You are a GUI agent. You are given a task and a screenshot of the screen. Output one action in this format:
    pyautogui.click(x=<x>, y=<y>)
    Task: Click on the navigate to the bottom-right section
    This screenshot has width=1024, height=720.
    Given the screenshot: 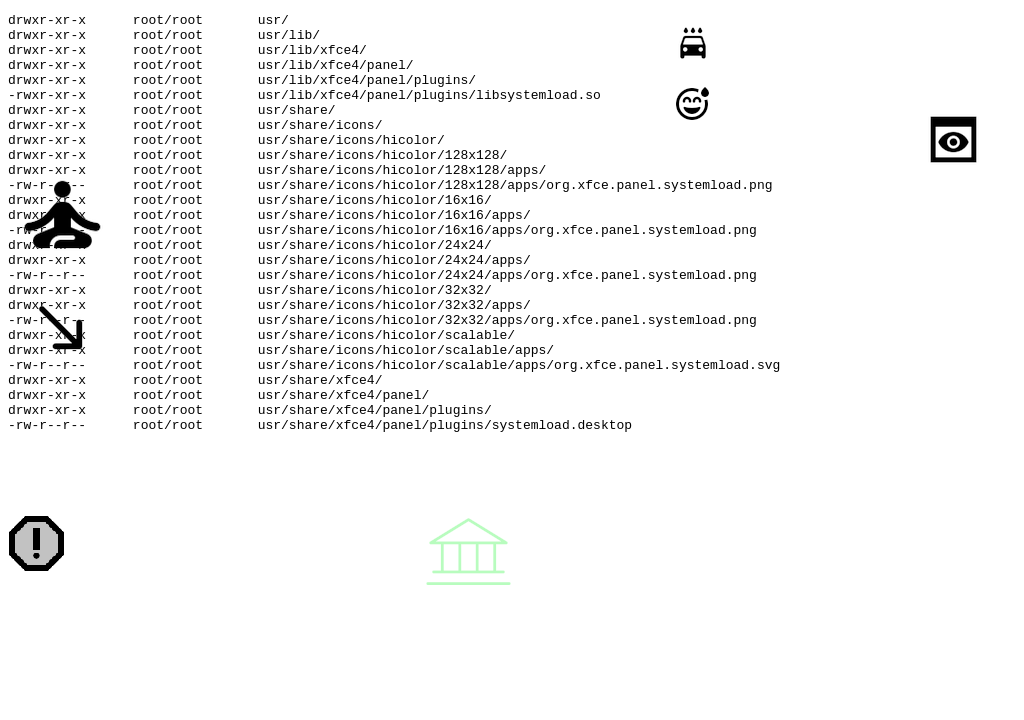 What is the action you would take?
    pyautogui.click(x=61, y=328)
    